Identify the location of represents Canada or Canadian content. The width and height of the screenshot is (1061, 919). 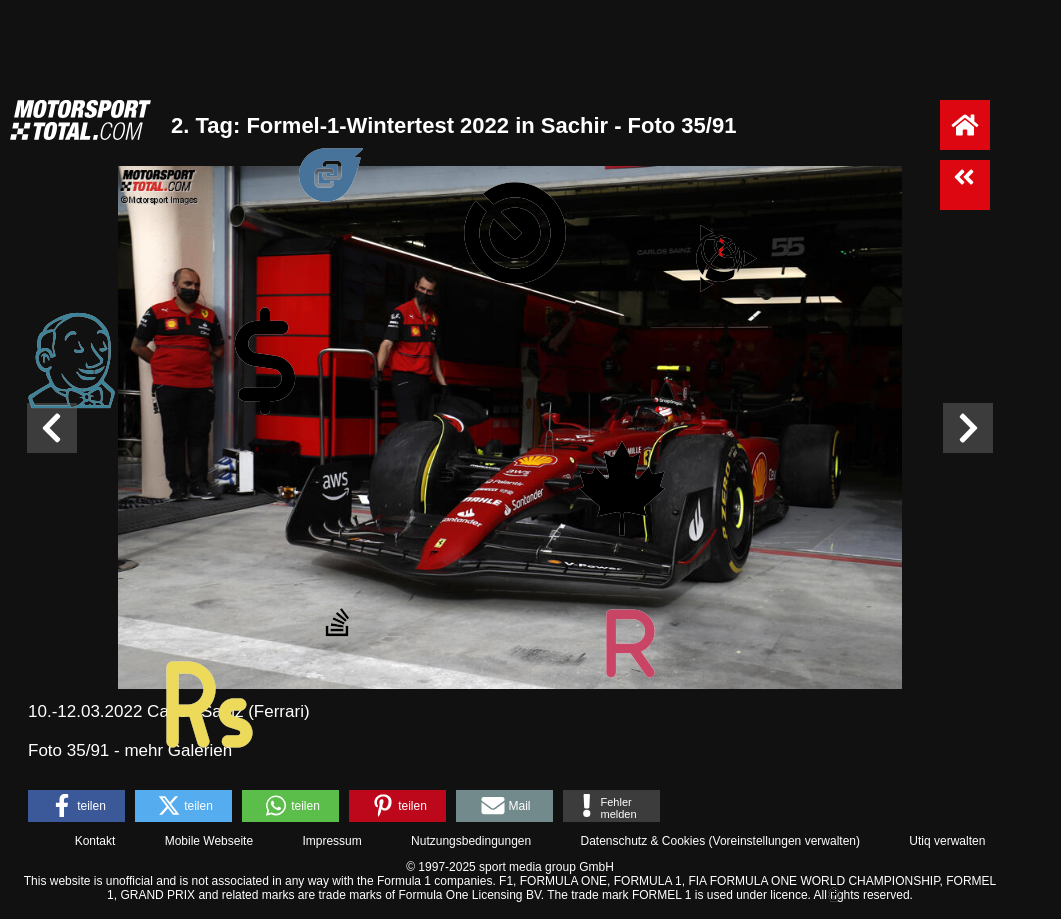
(622, 488).